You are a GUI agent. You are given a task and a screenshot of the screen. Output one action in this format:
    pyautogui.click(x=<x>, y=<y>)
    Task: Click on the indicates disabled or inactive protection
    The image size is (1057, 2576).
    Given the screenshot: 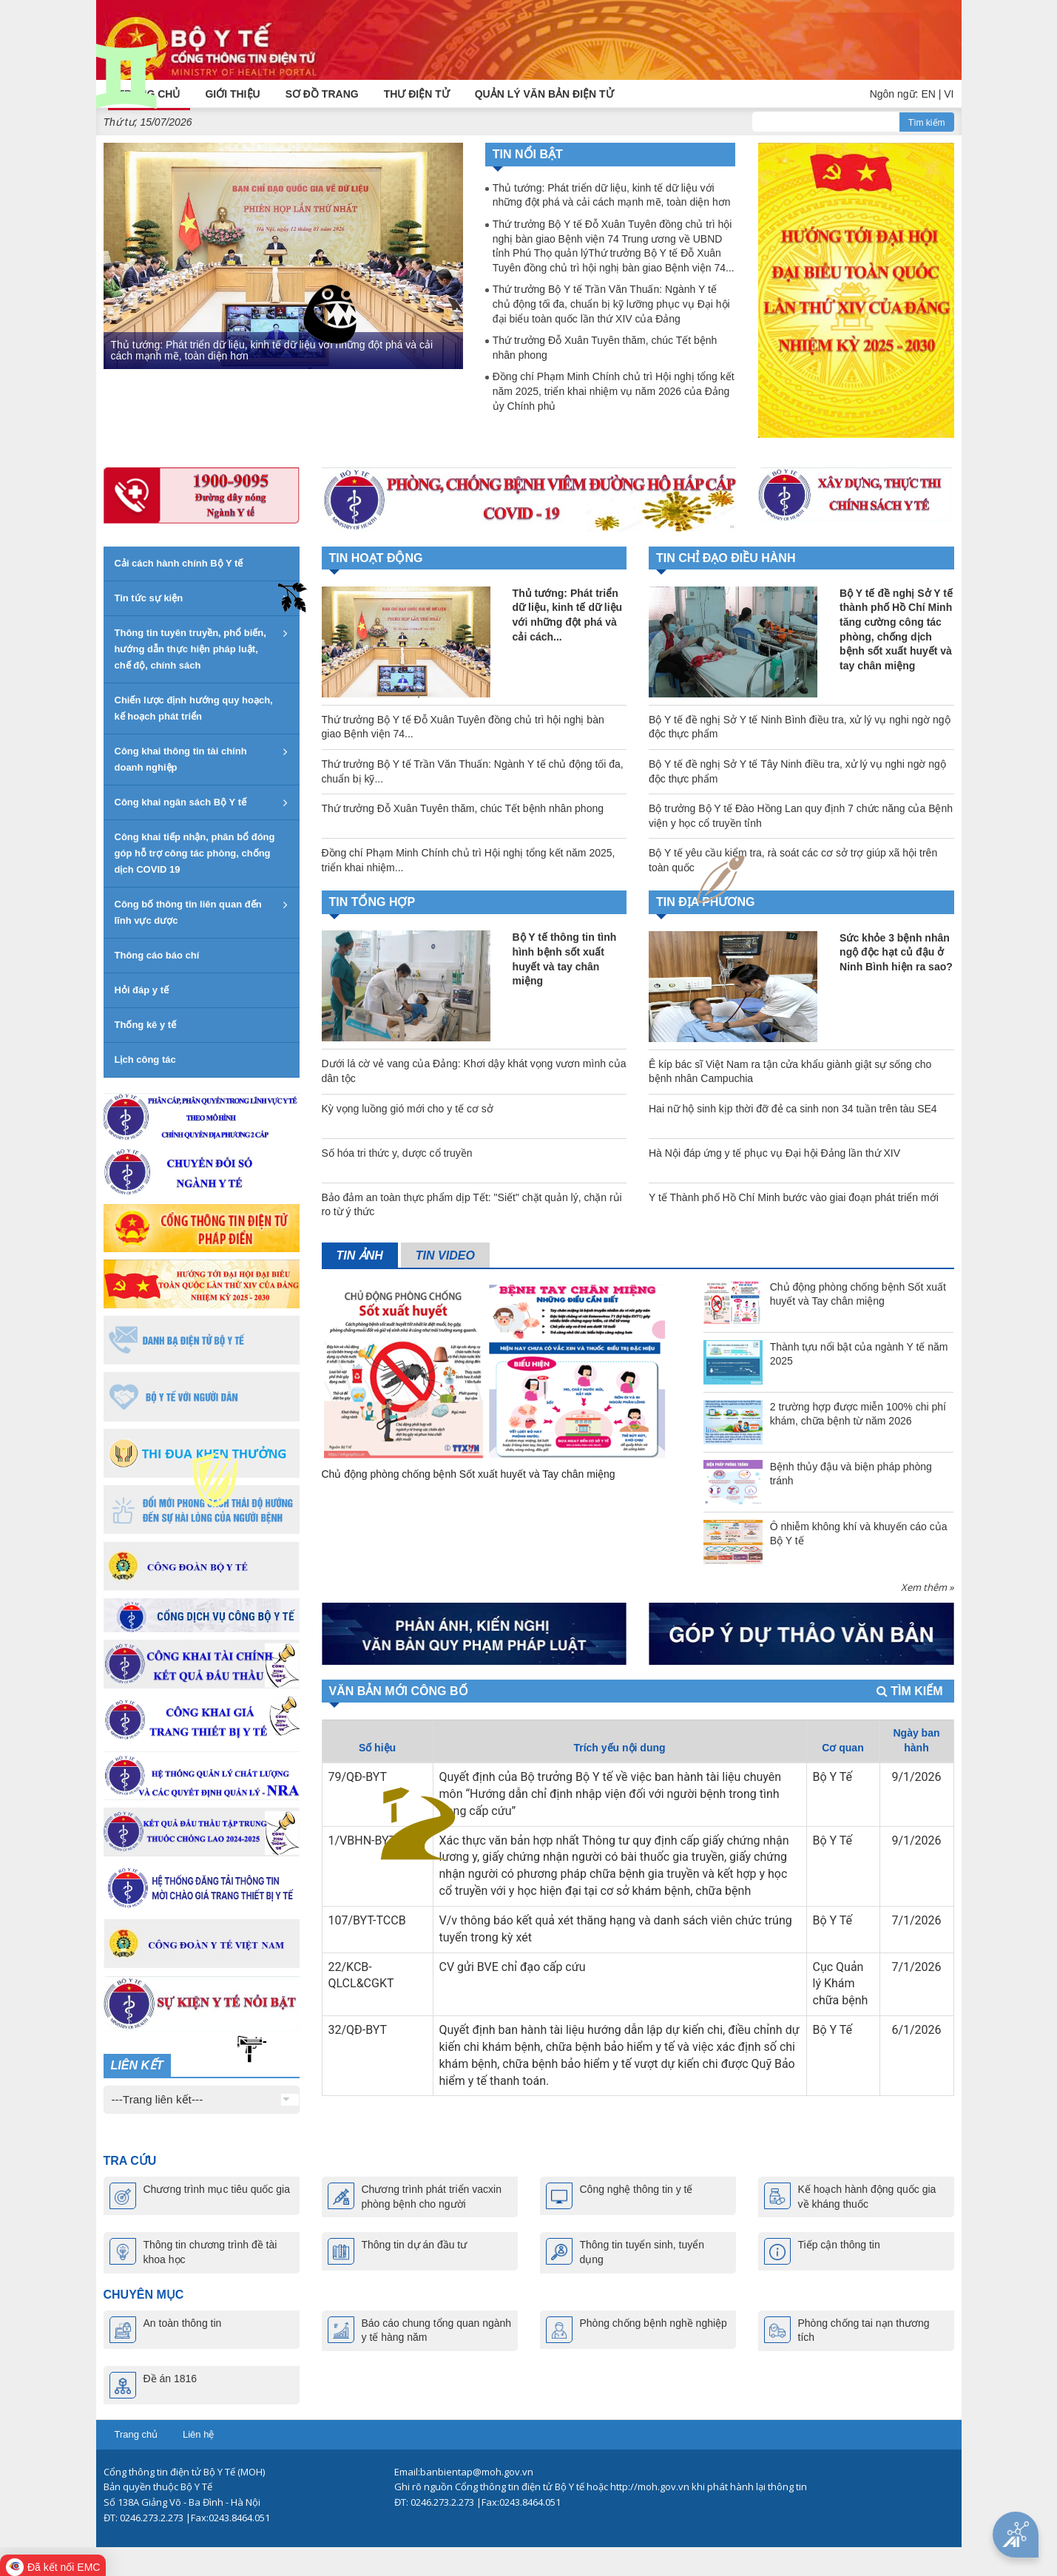 What is the action you would take?
    pyautogui.click(x=215, y=1479)
    